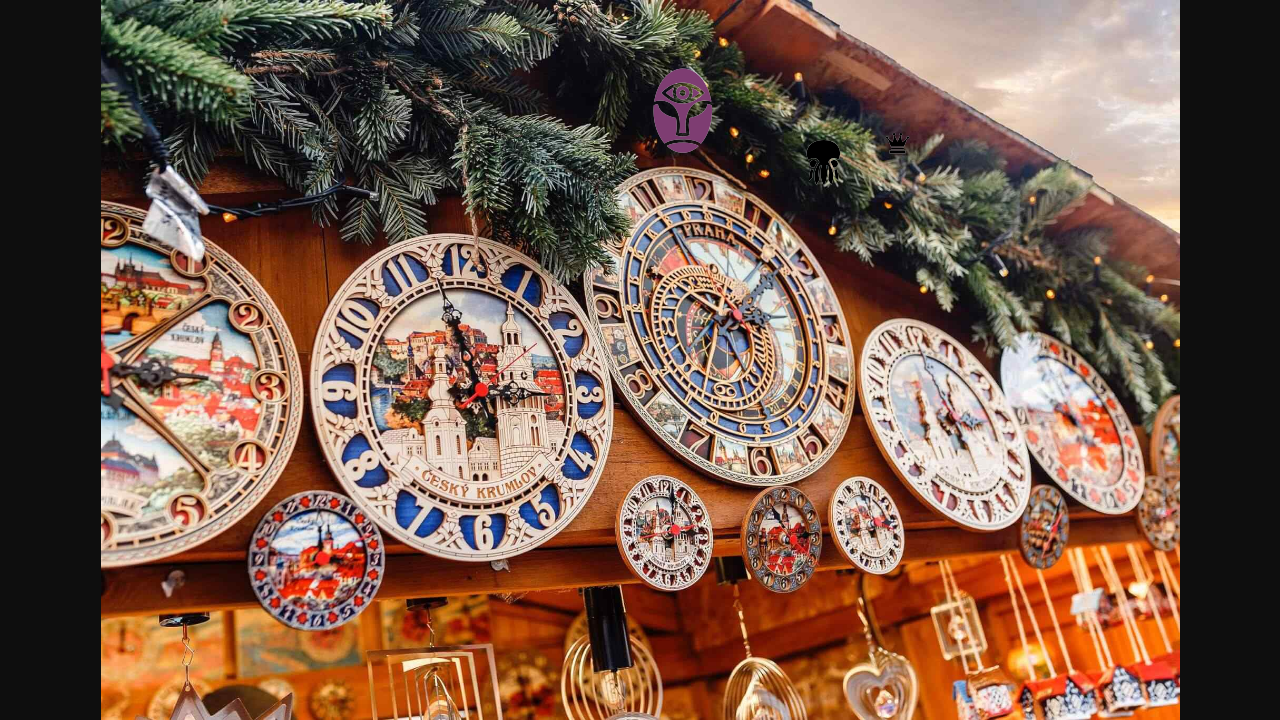 The width and height of the screenshot is (1280, 720). What do you see at coordinates (683, 110) in the screenshot?
I see `activate mystical vision or special sight ability` at bounding box center [683, 110].